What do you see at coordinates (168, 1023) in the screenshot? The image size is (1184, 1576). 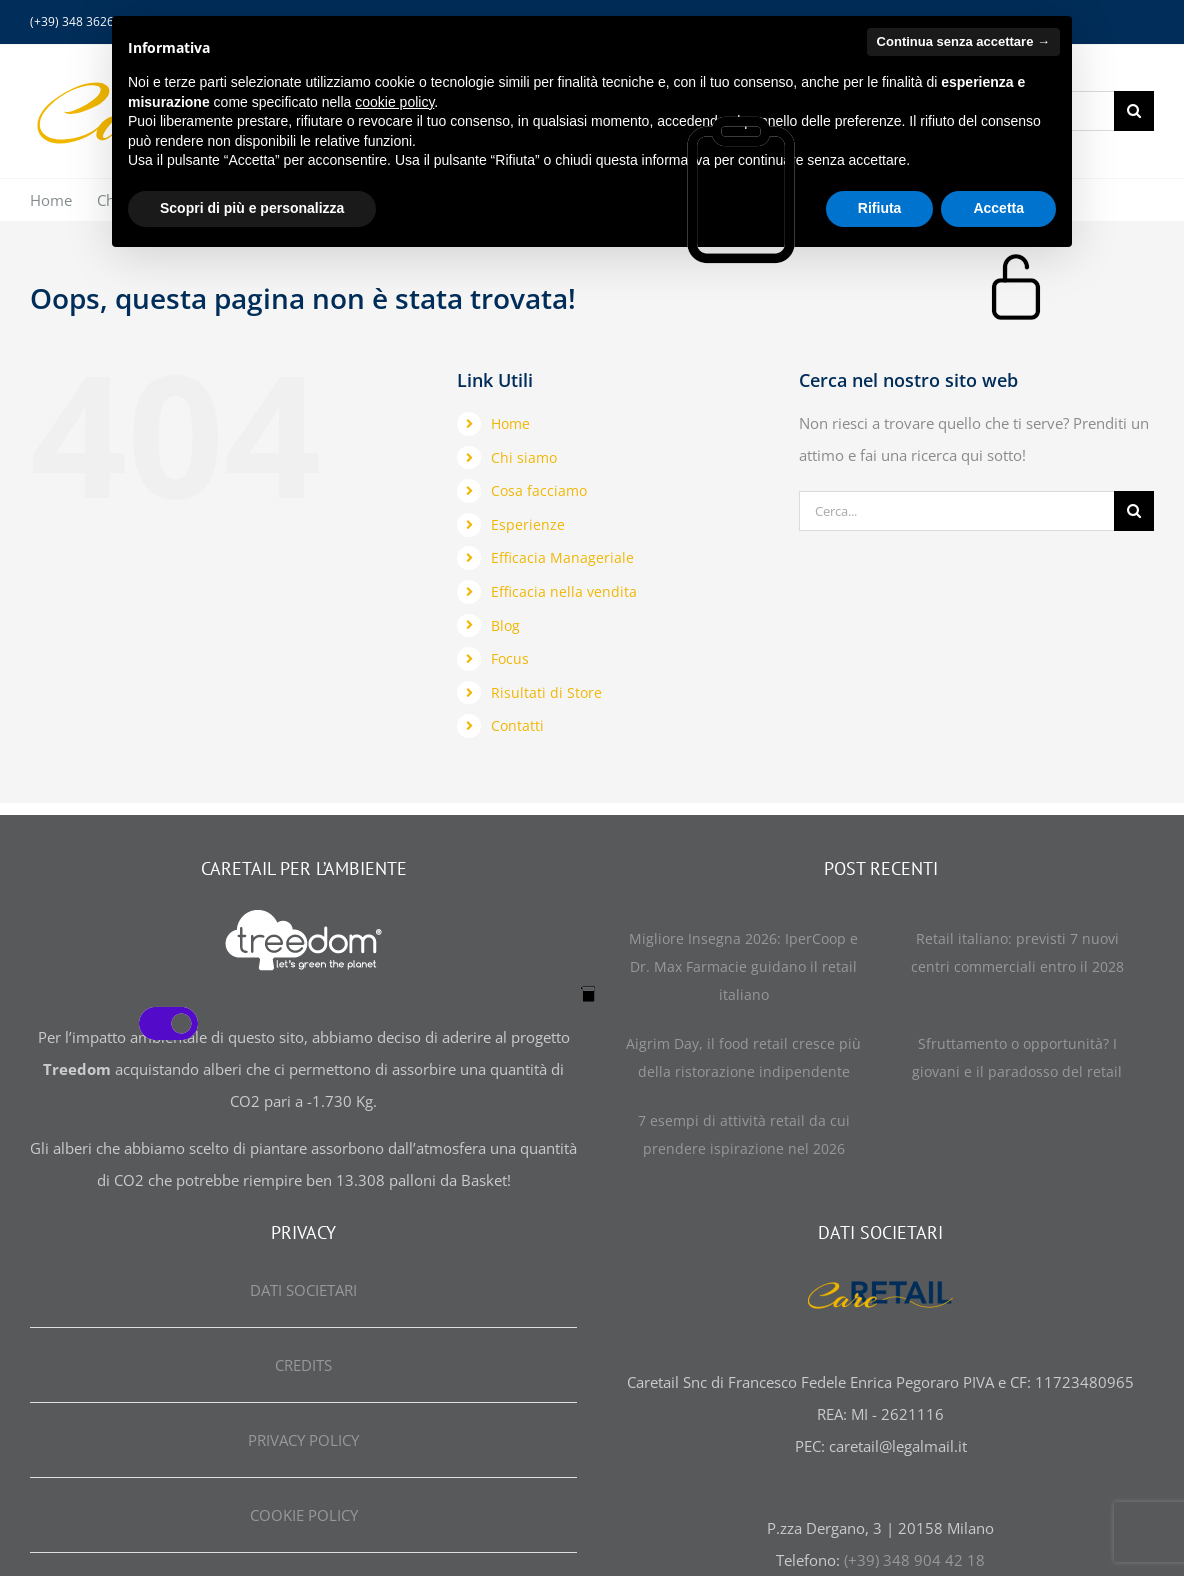 I see `toggle a setting on or off` at bounding box center [168, 1023].